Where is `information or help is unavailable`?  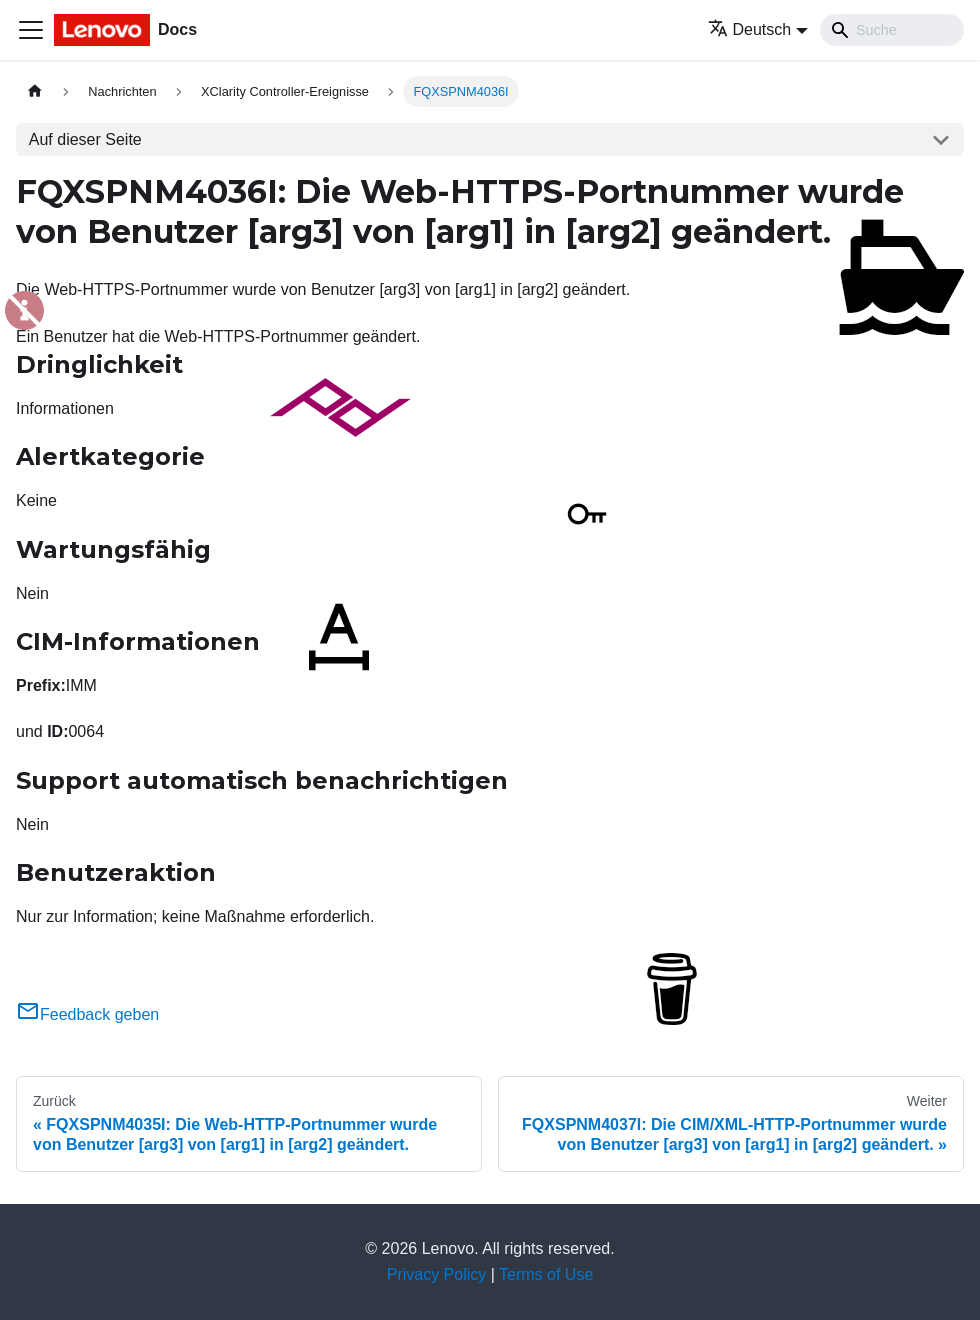
information or help is unavailable is located at coordinates (24, 310).